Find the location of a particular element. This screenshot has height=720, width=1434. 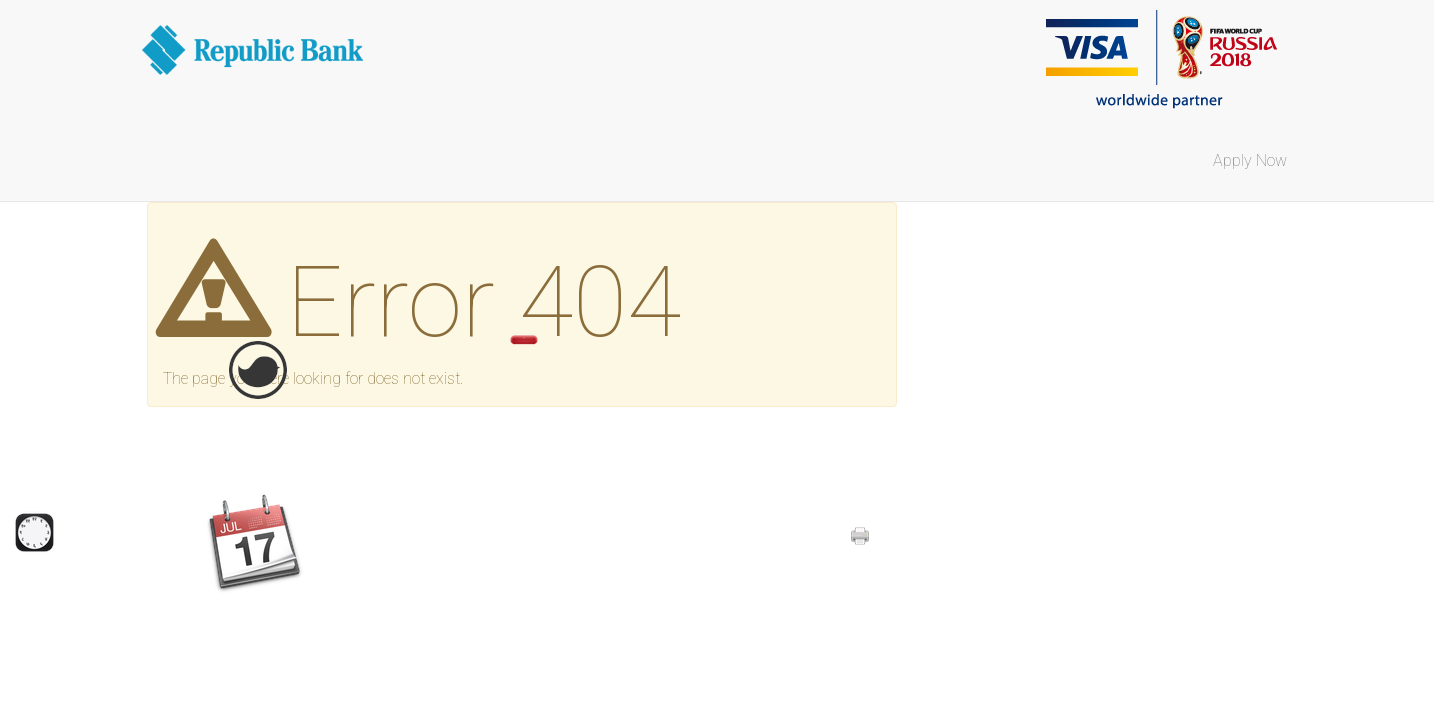

access calendar preferences or settings is located at coordinates (255, 544).